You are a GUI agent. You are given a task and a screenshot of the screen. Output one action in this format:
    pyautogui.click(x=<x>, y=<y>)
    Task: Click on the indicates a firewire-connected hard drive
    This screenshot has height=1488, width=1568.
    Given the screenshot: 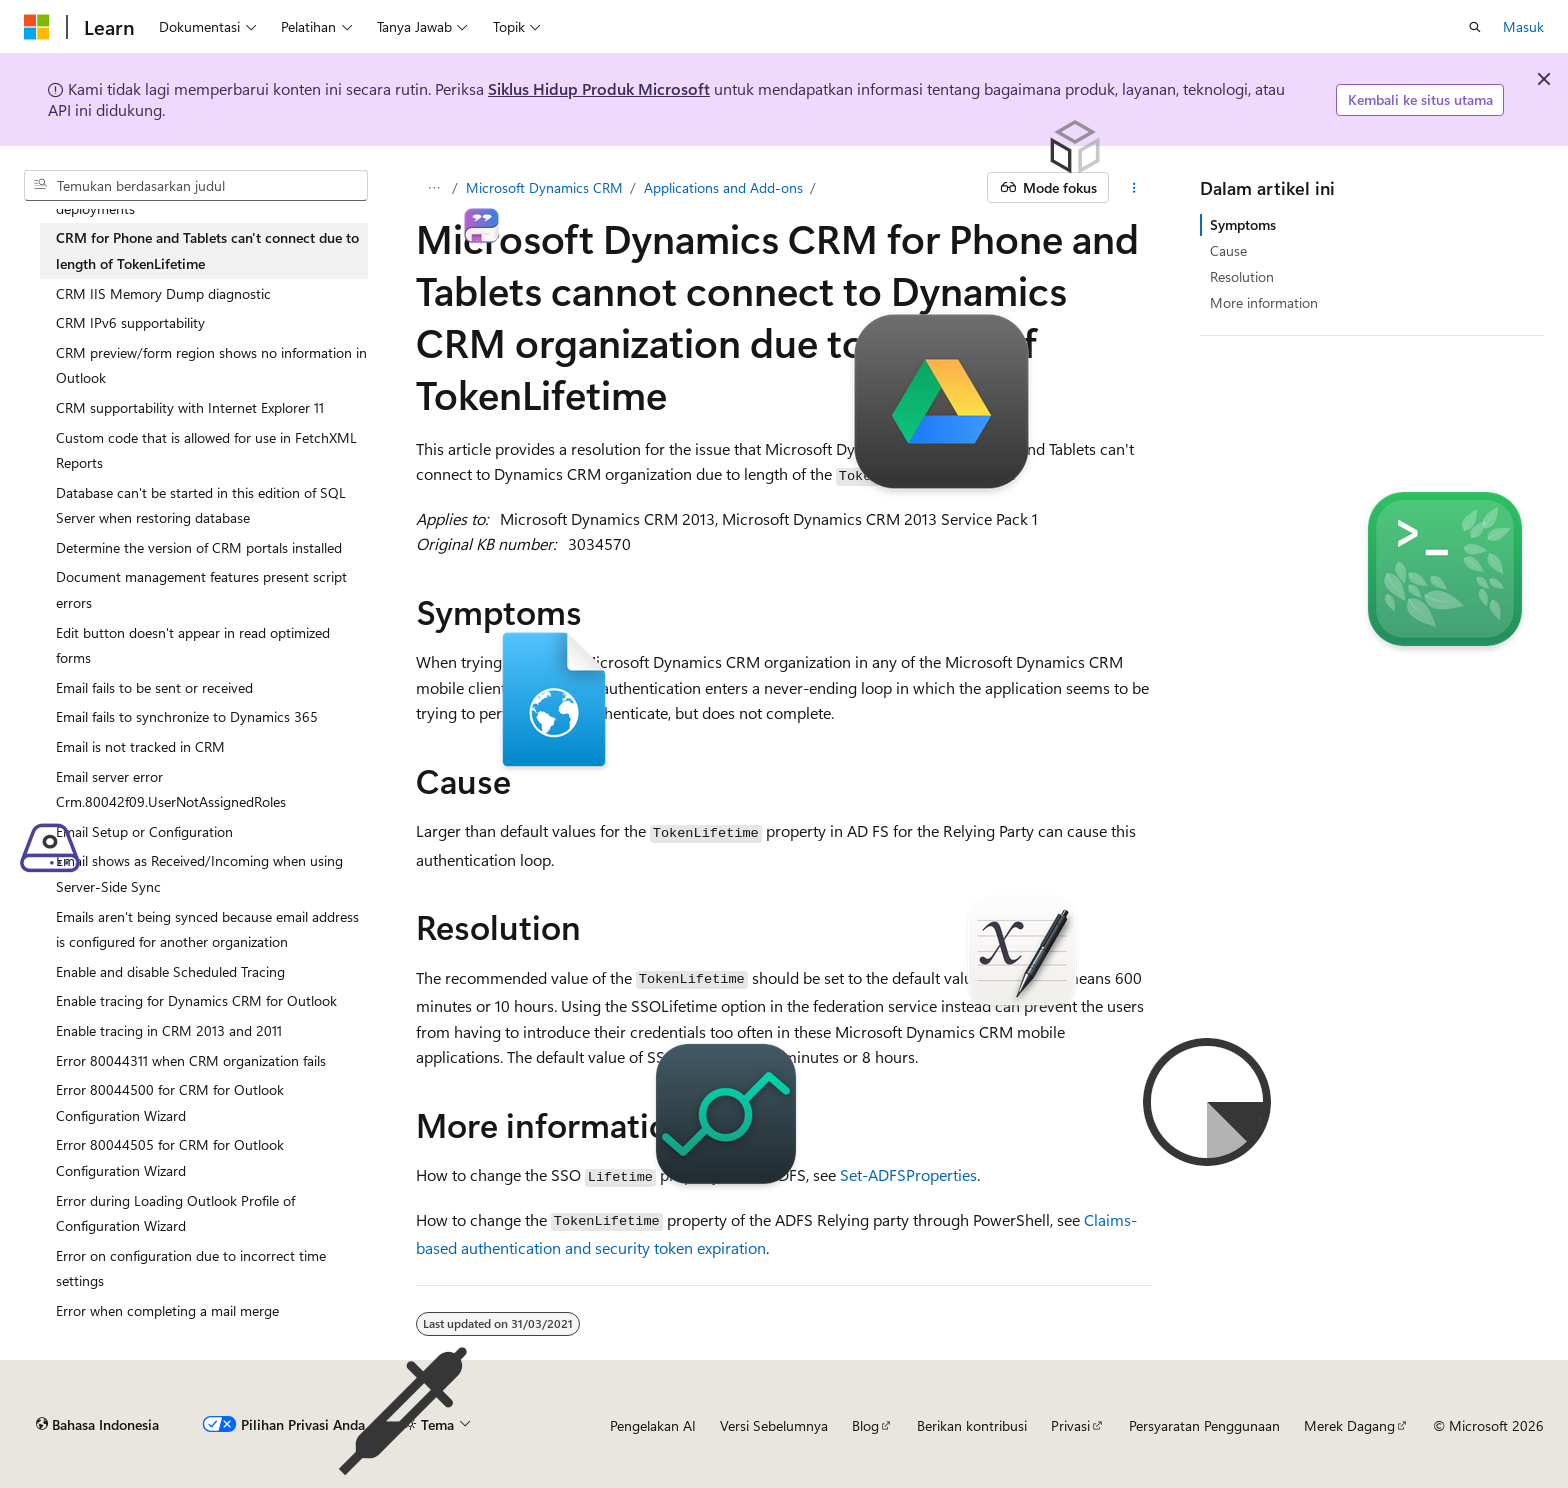 What is the action you would take?
    pyautogui.click(x=50, y=846)
    